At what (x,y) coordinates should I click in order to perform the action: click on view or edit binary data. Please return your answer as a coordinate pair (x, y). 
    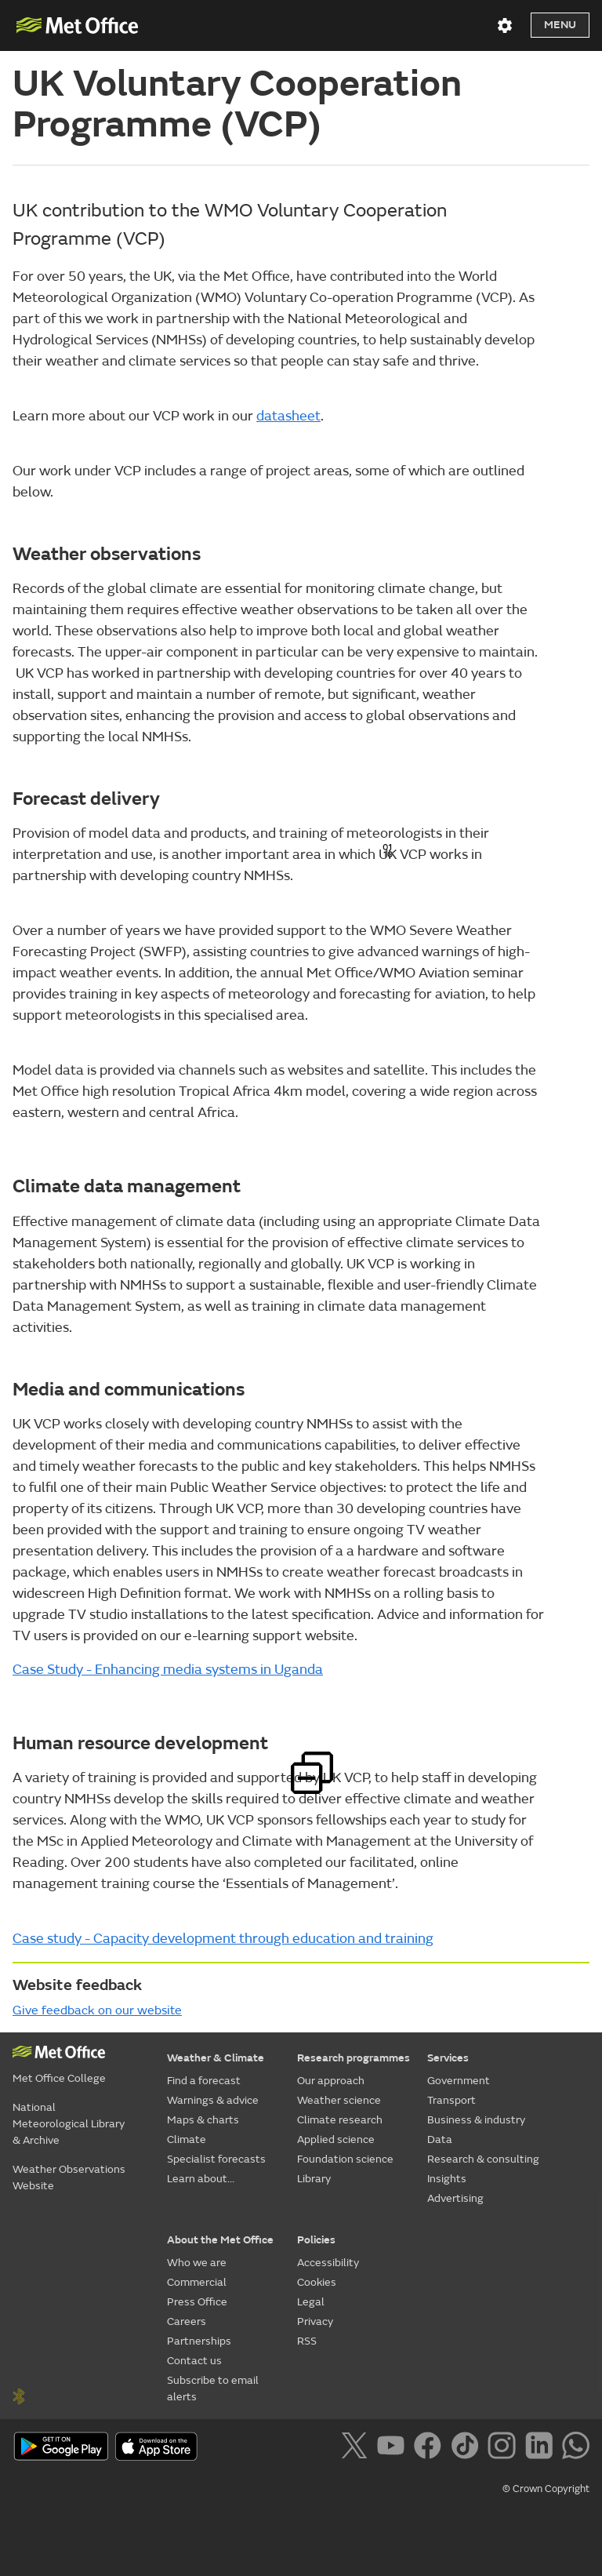
    Looking at the image, I should click on (387, 850).